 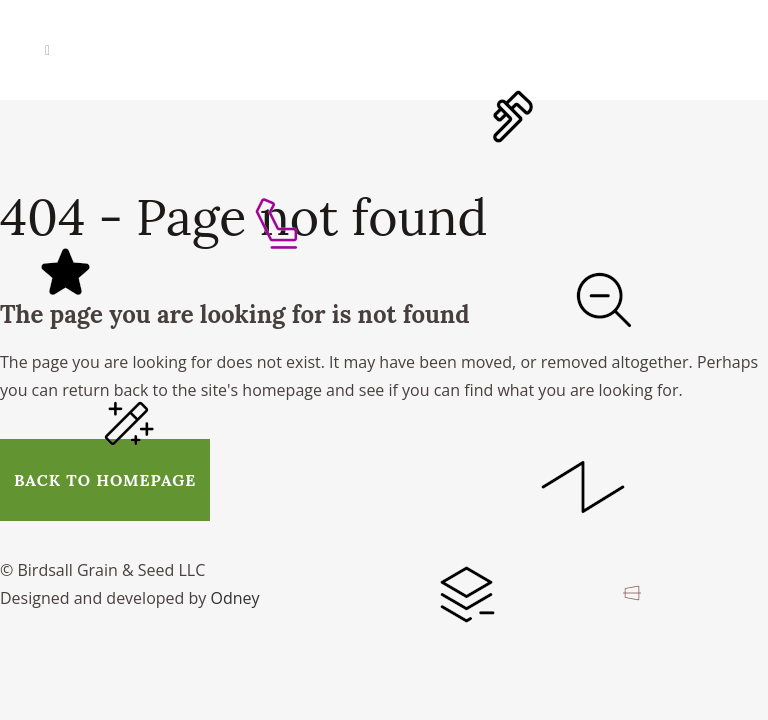 I want to click on apply automatic enhancements or effects, so click(x=126, y=423).